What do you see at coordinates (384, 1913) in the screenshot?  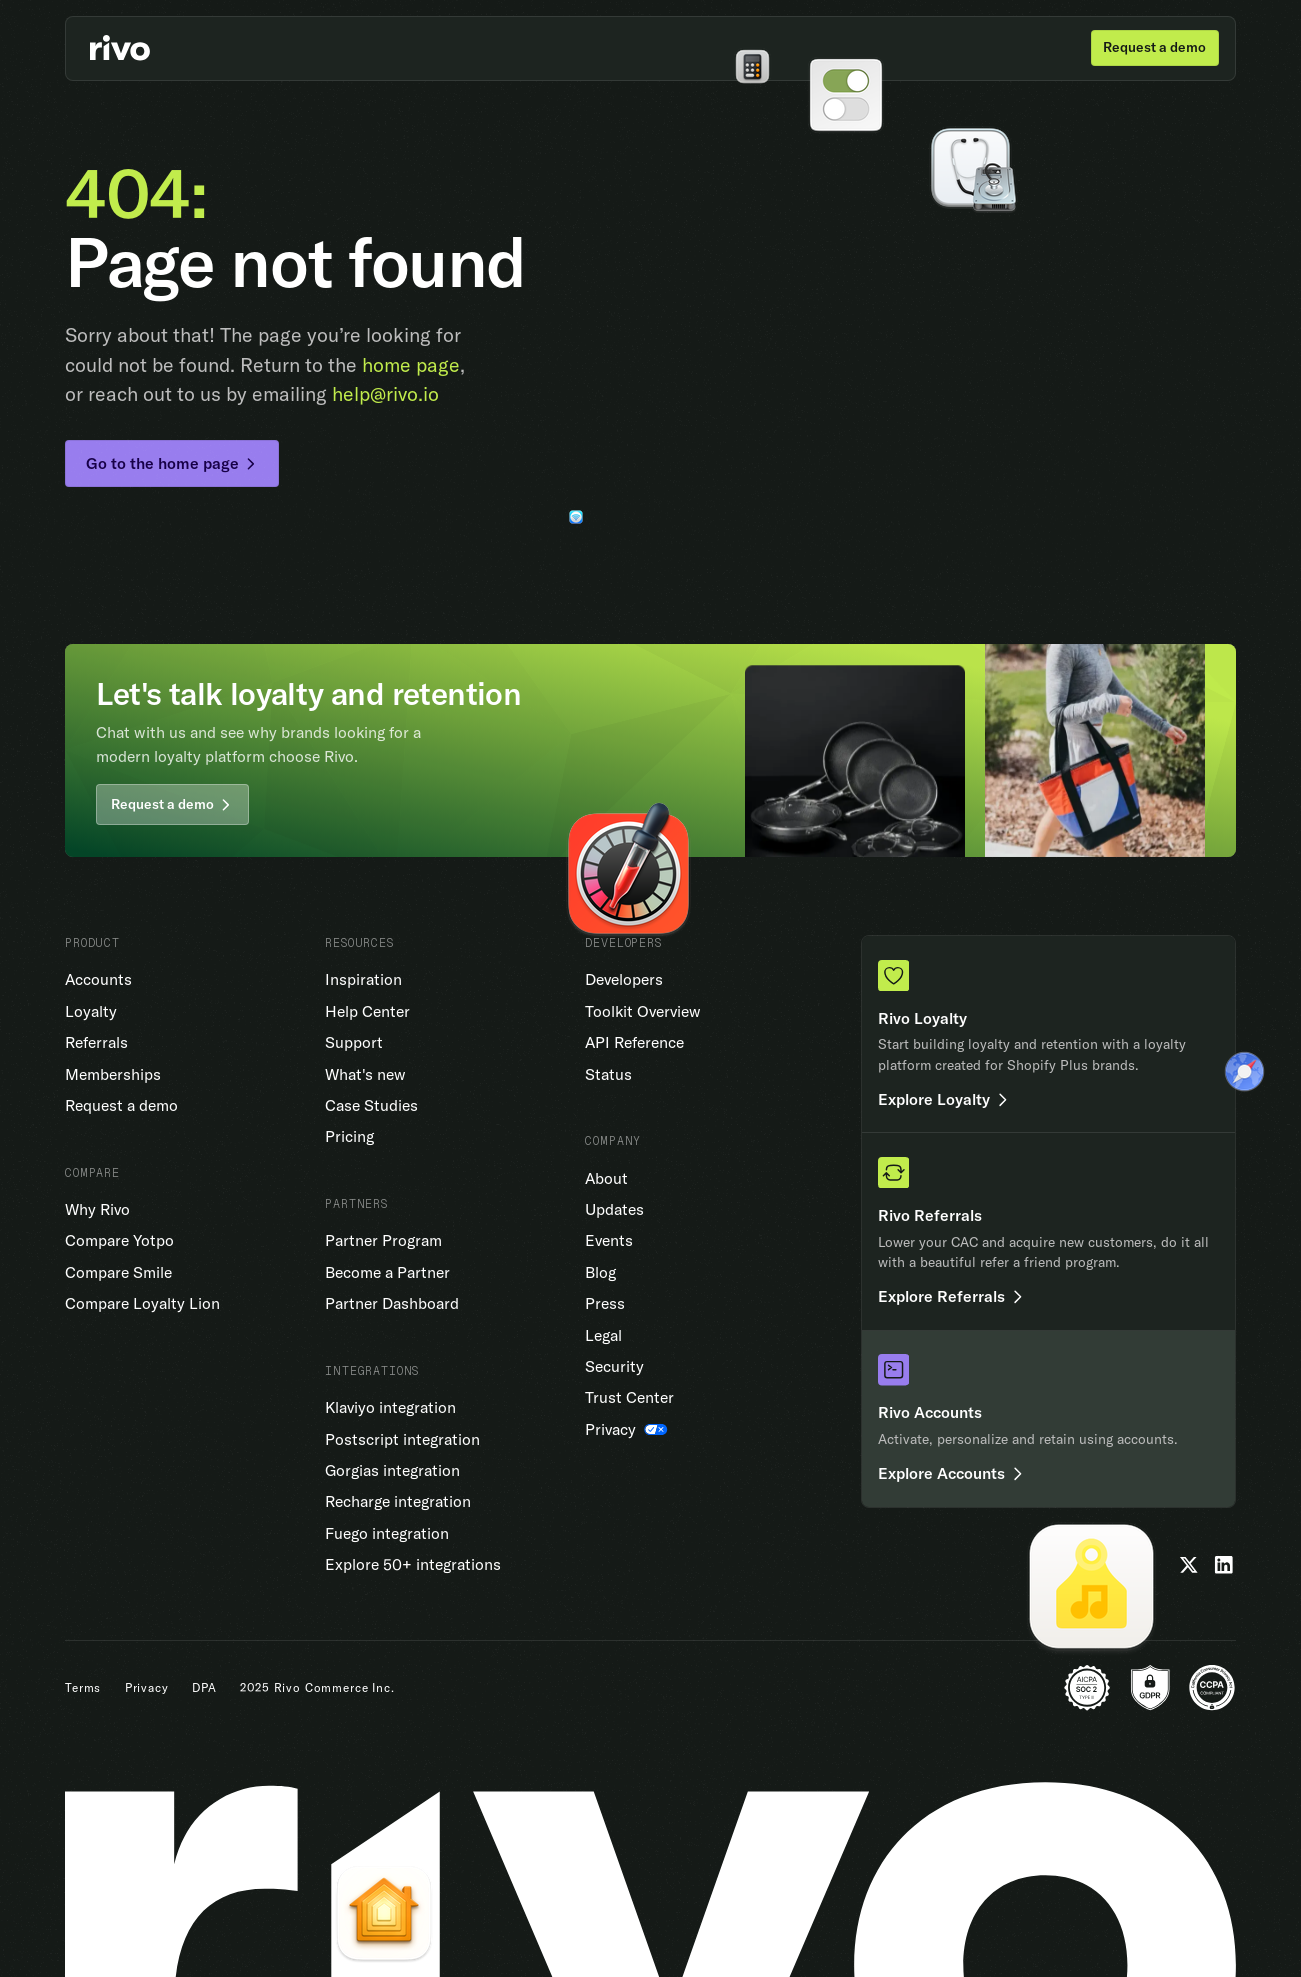 I see `open the Apple Home app` at bounding box center [384, 1913].